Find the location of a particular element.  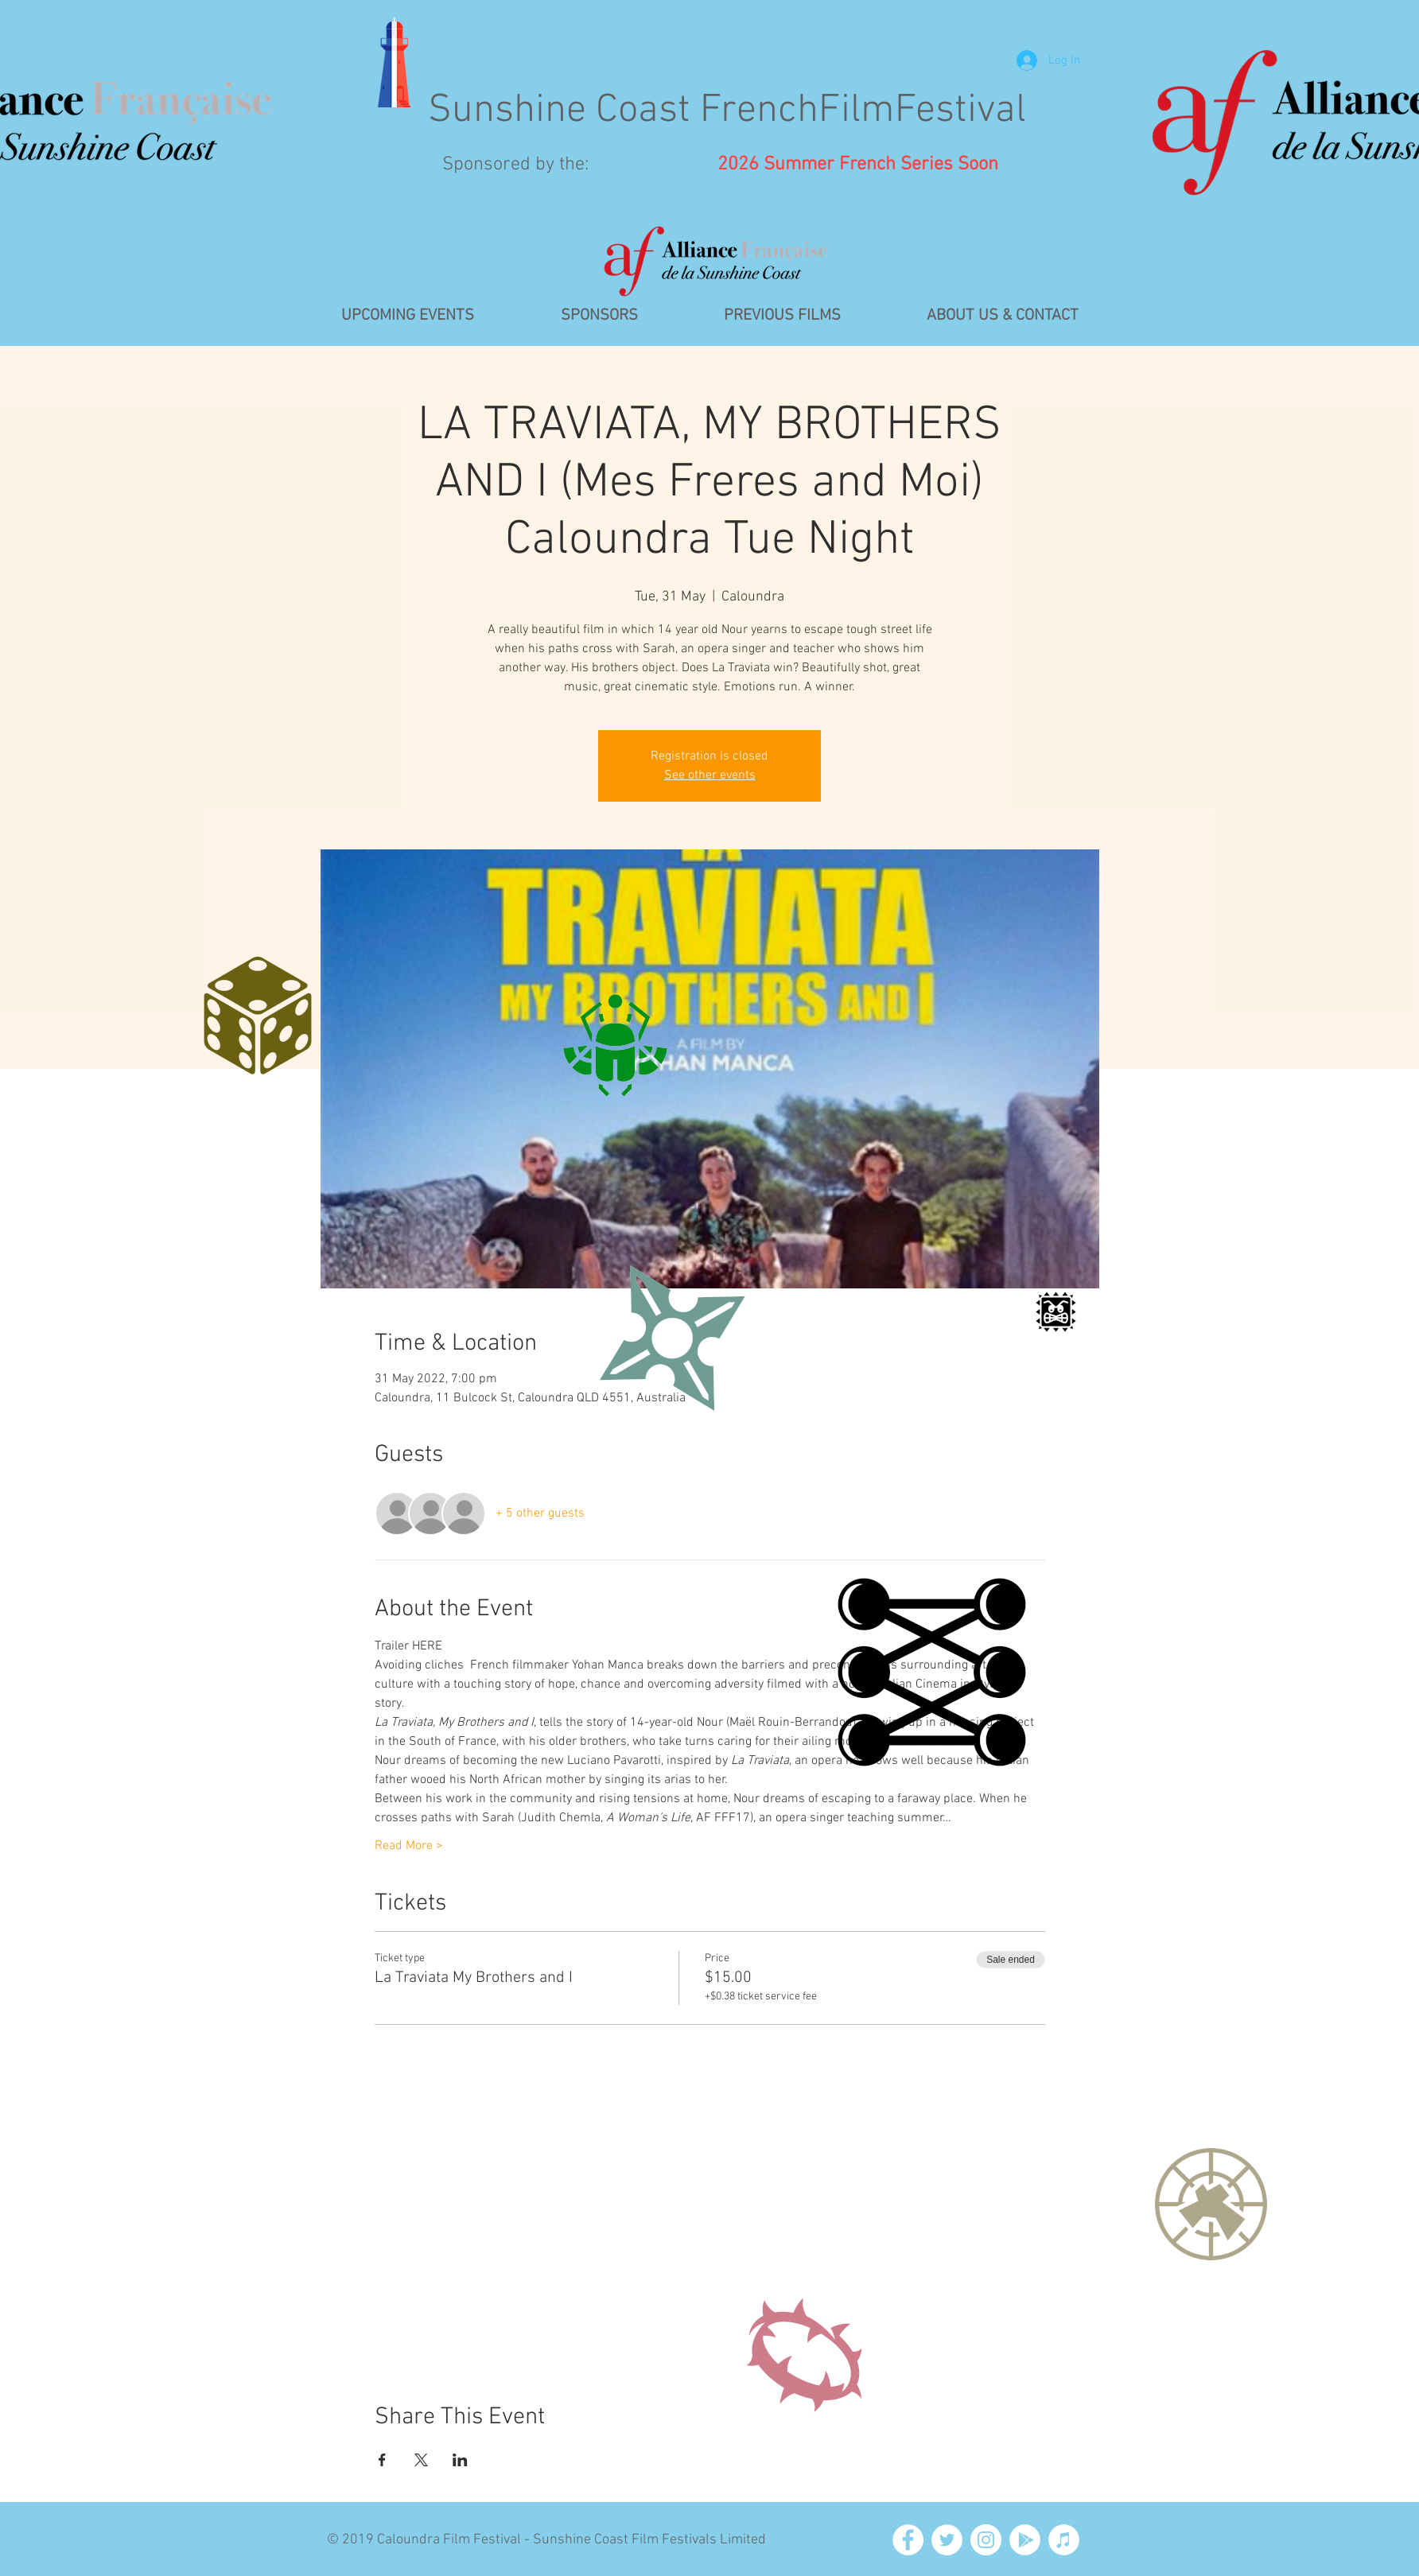

roll the dice or randomize is located at coordinates (258, 1016).